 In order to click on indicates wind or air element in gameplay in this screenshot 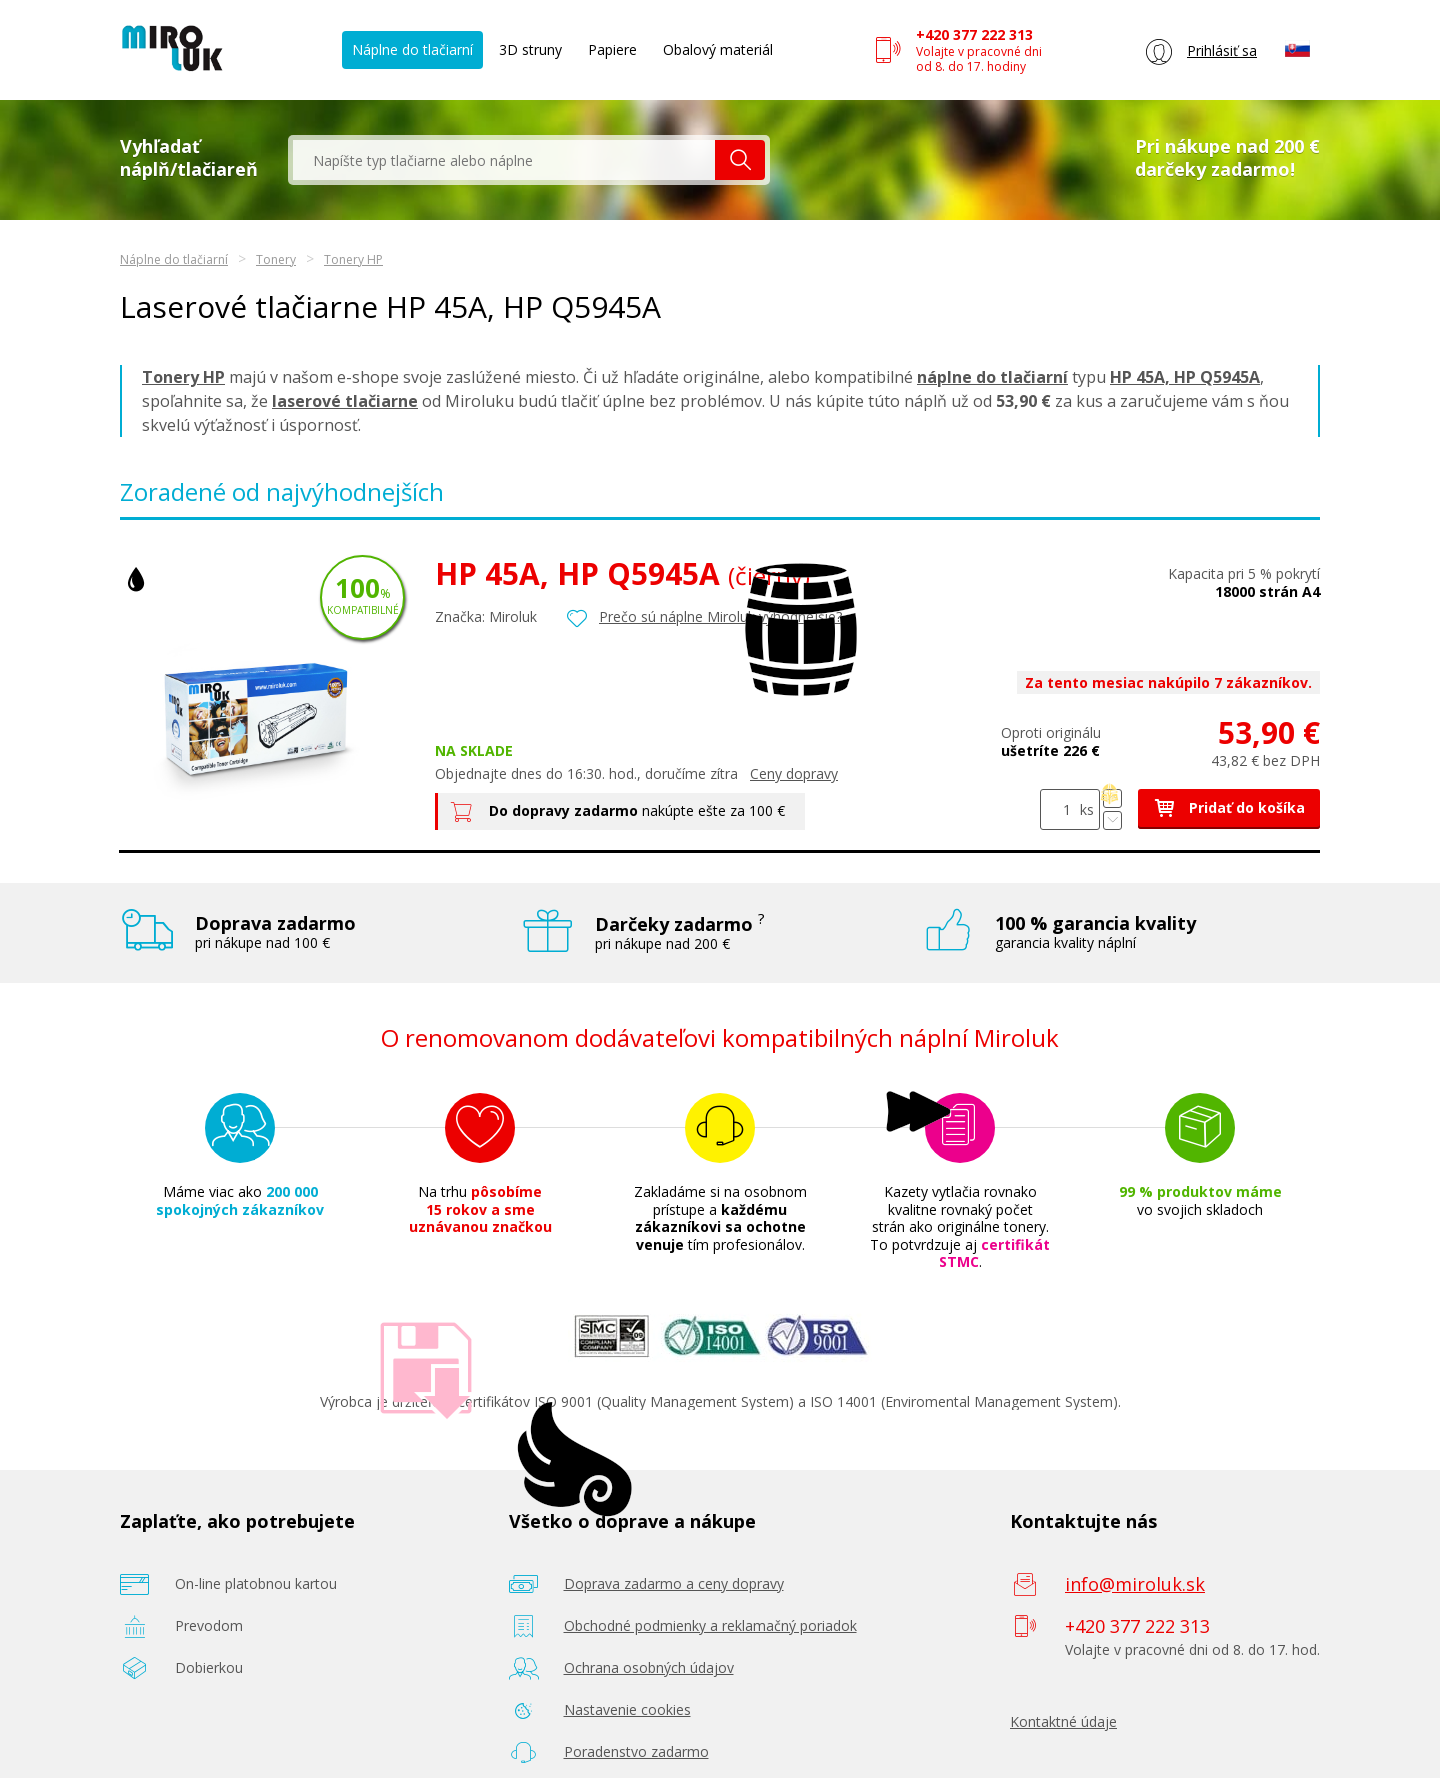, I will do `click(575, 1459)`.